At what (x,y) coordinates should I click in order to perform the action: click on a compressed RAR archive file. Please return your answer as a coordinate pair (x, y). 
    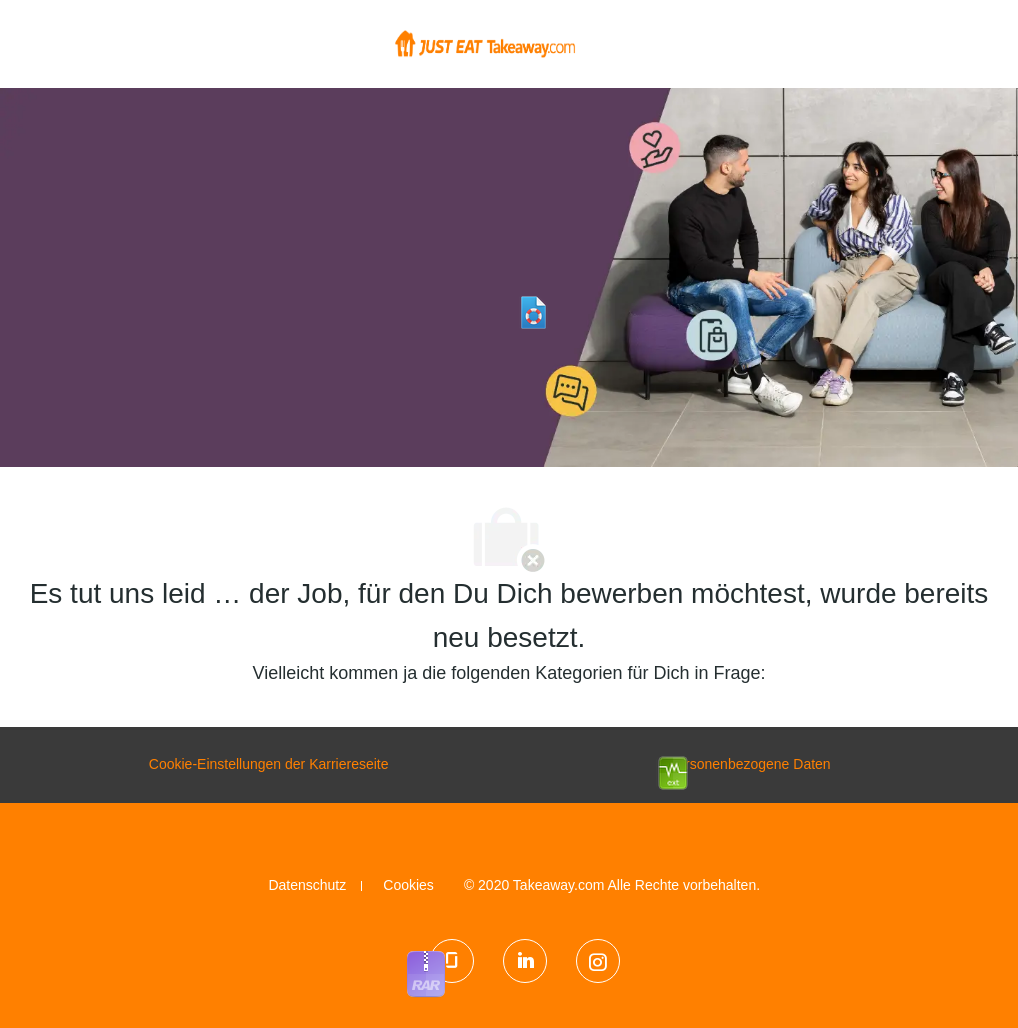
    Looking at the image, I should click on (426, 974).